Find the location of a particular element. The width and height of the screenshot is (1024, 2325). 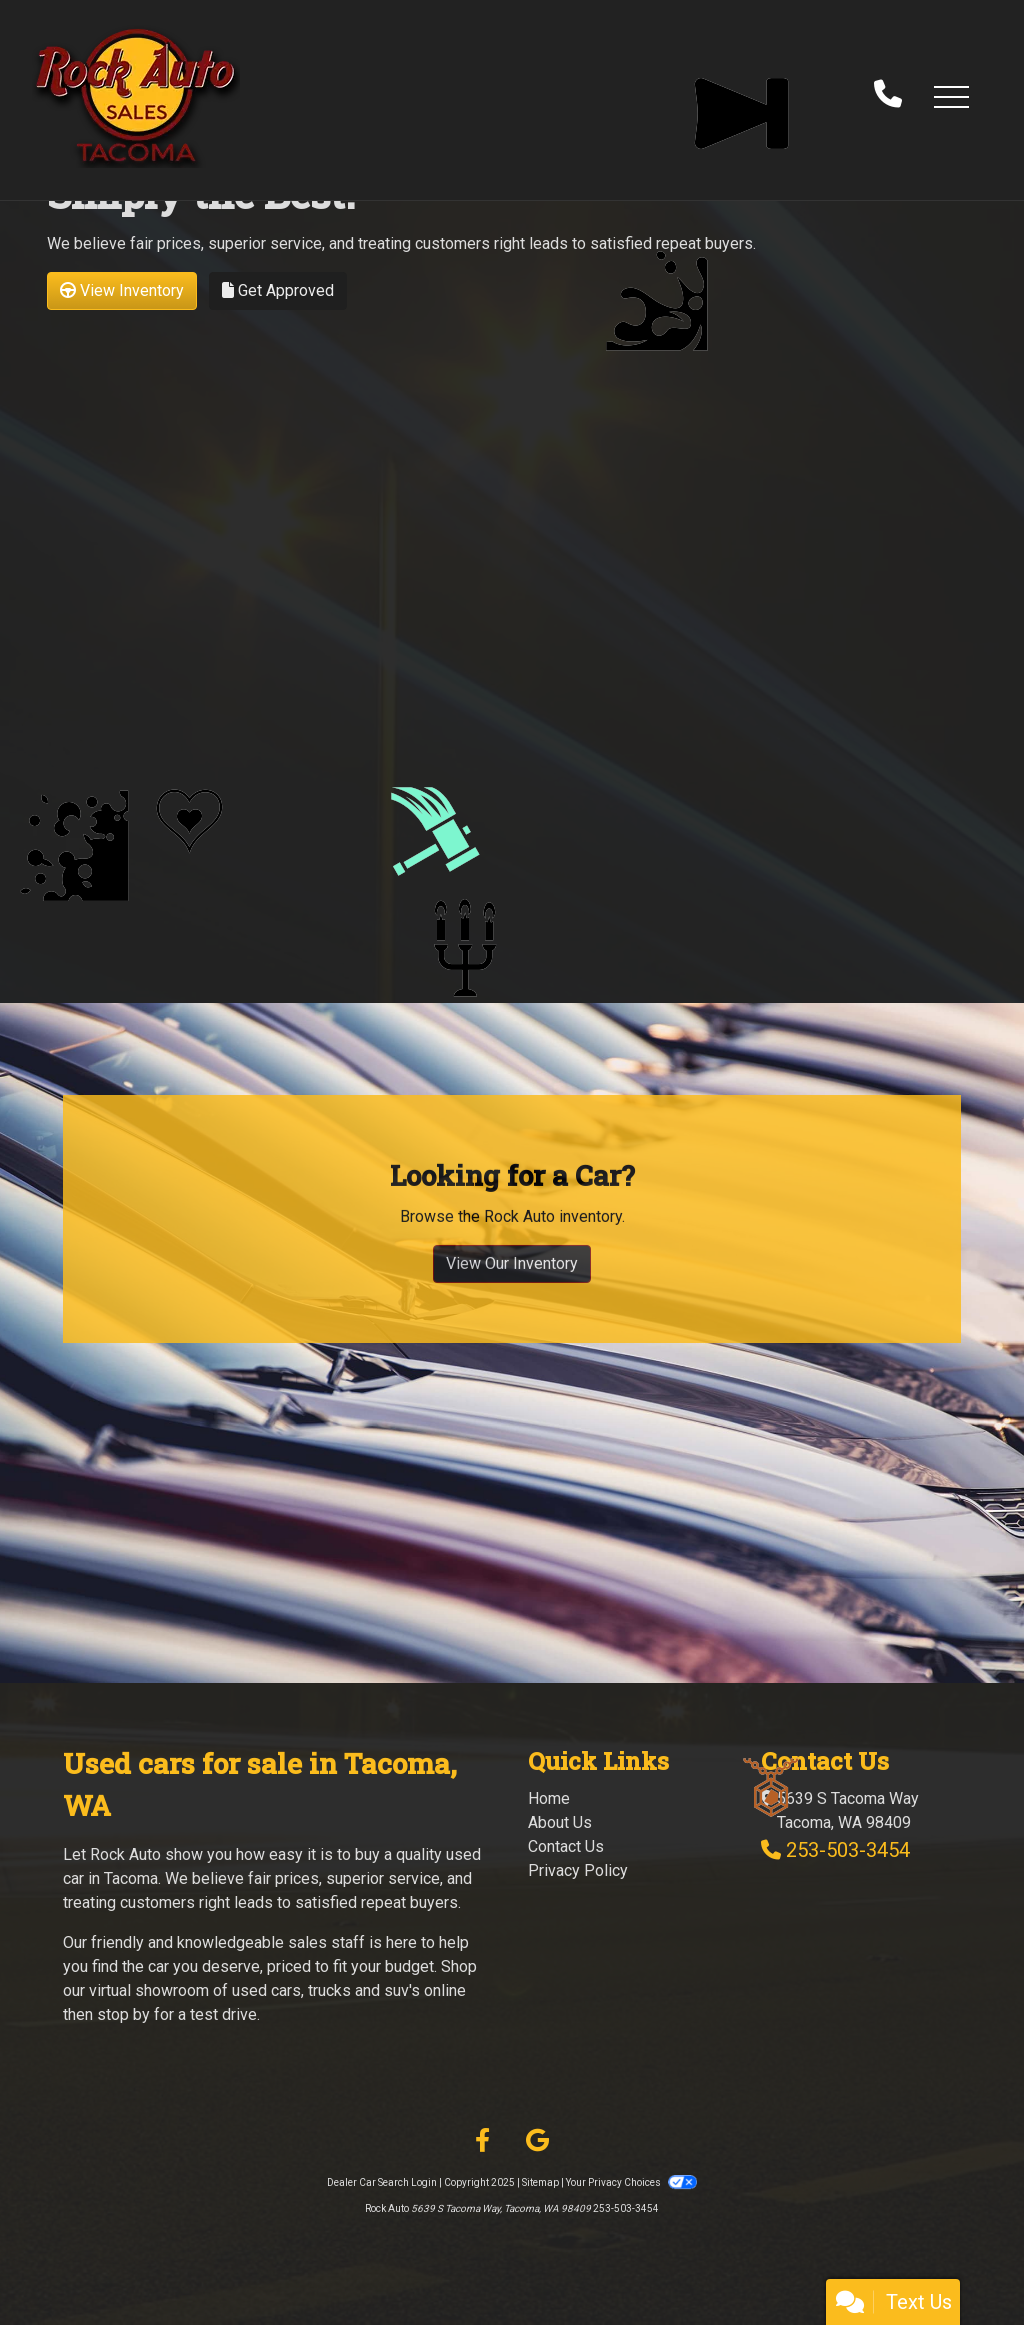

indicates ink or paint splatter effect tool is located at coordinates (74, 846).